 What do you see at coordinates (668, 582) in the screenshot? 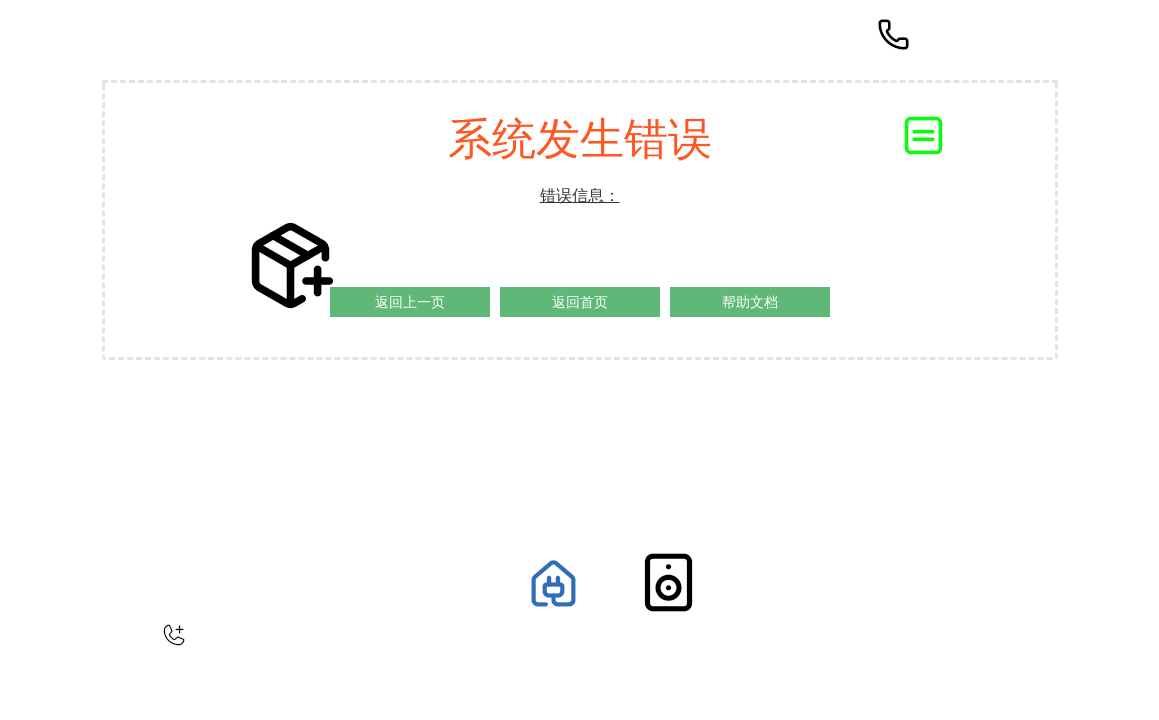
I see `adjust audio output settings` at bounding box center [668, 582].